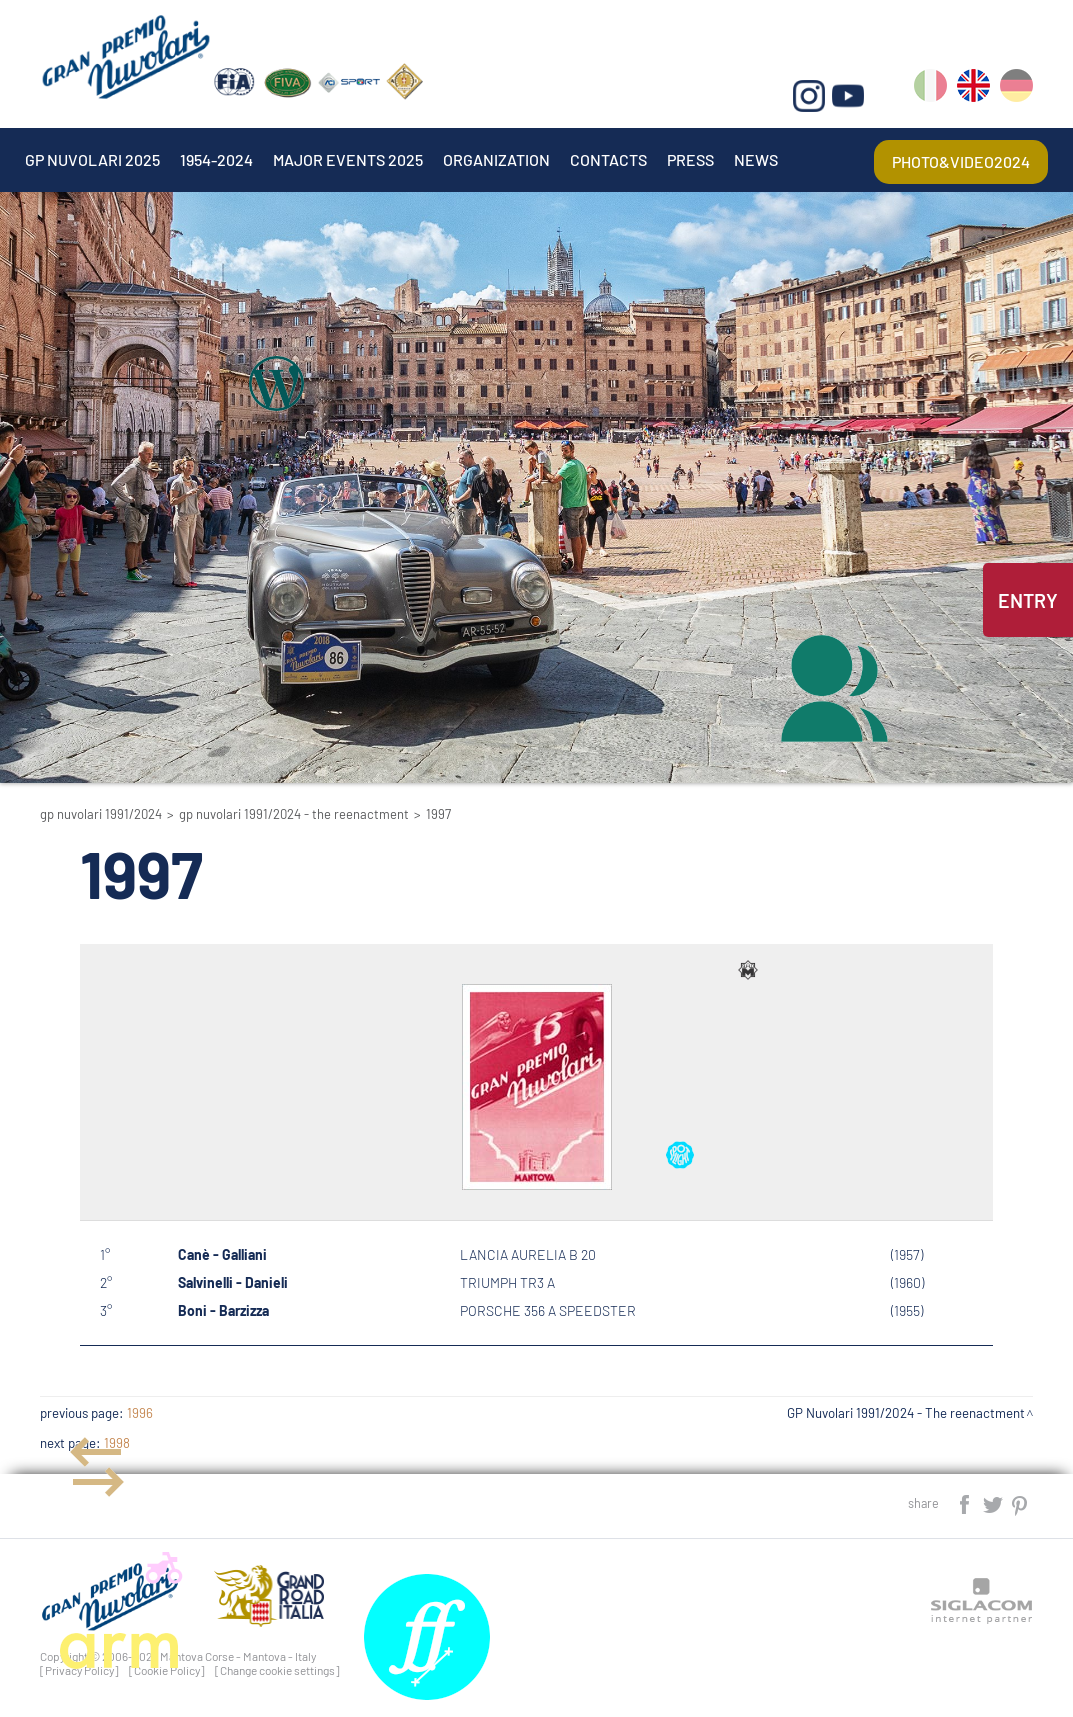 Image resolution: width=1073 pixels, height=1717 pixels. I want to click on view group members, so click(832, 691).